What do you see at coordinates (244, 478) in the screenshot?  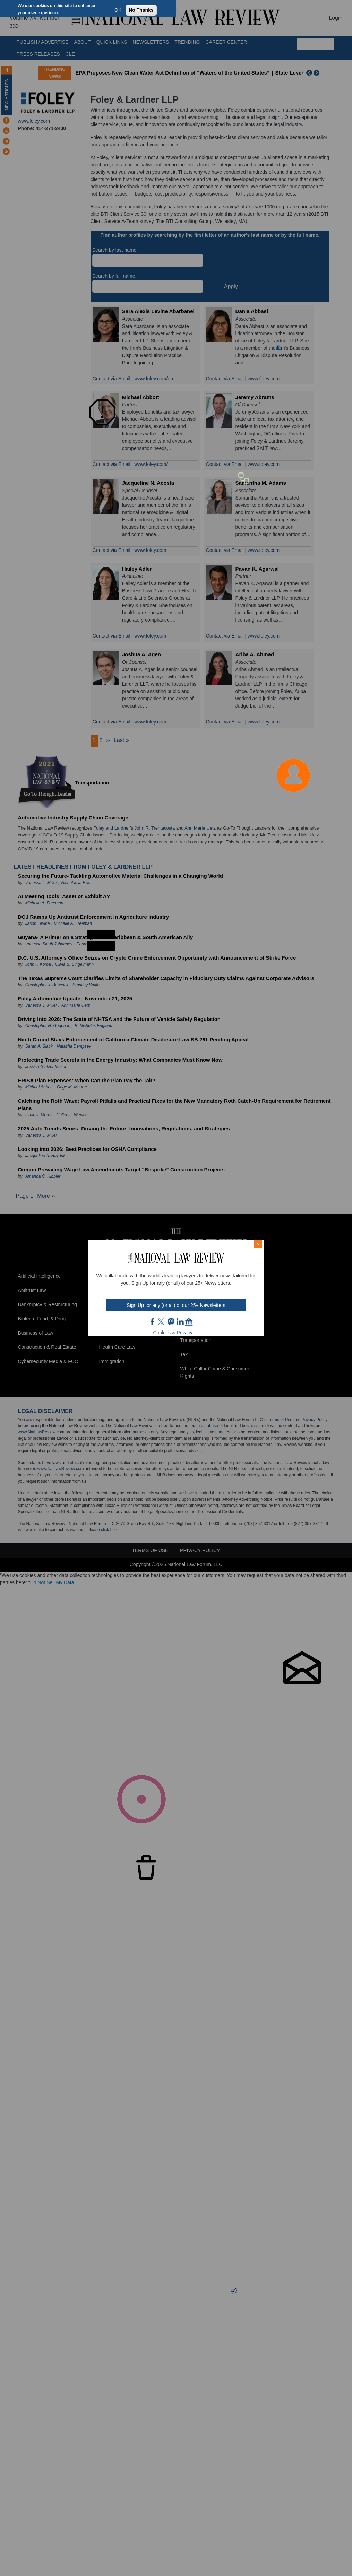 I see `view or manage automated workflows` at bounding box center [244, 478].